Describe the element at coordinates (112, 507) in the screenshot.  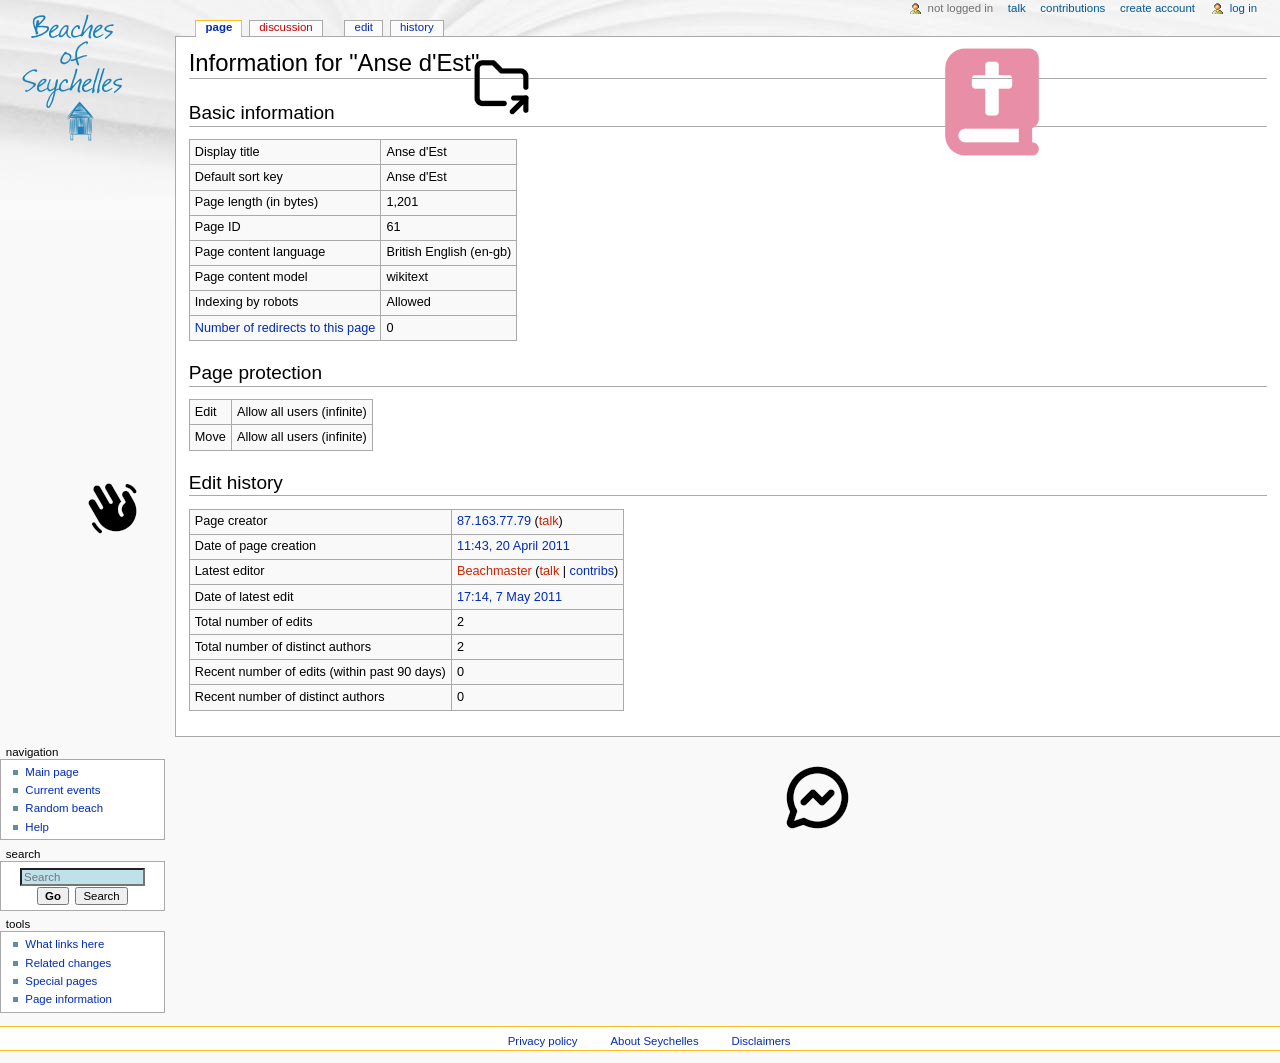
I see `greet or welcome a new user` at that location.